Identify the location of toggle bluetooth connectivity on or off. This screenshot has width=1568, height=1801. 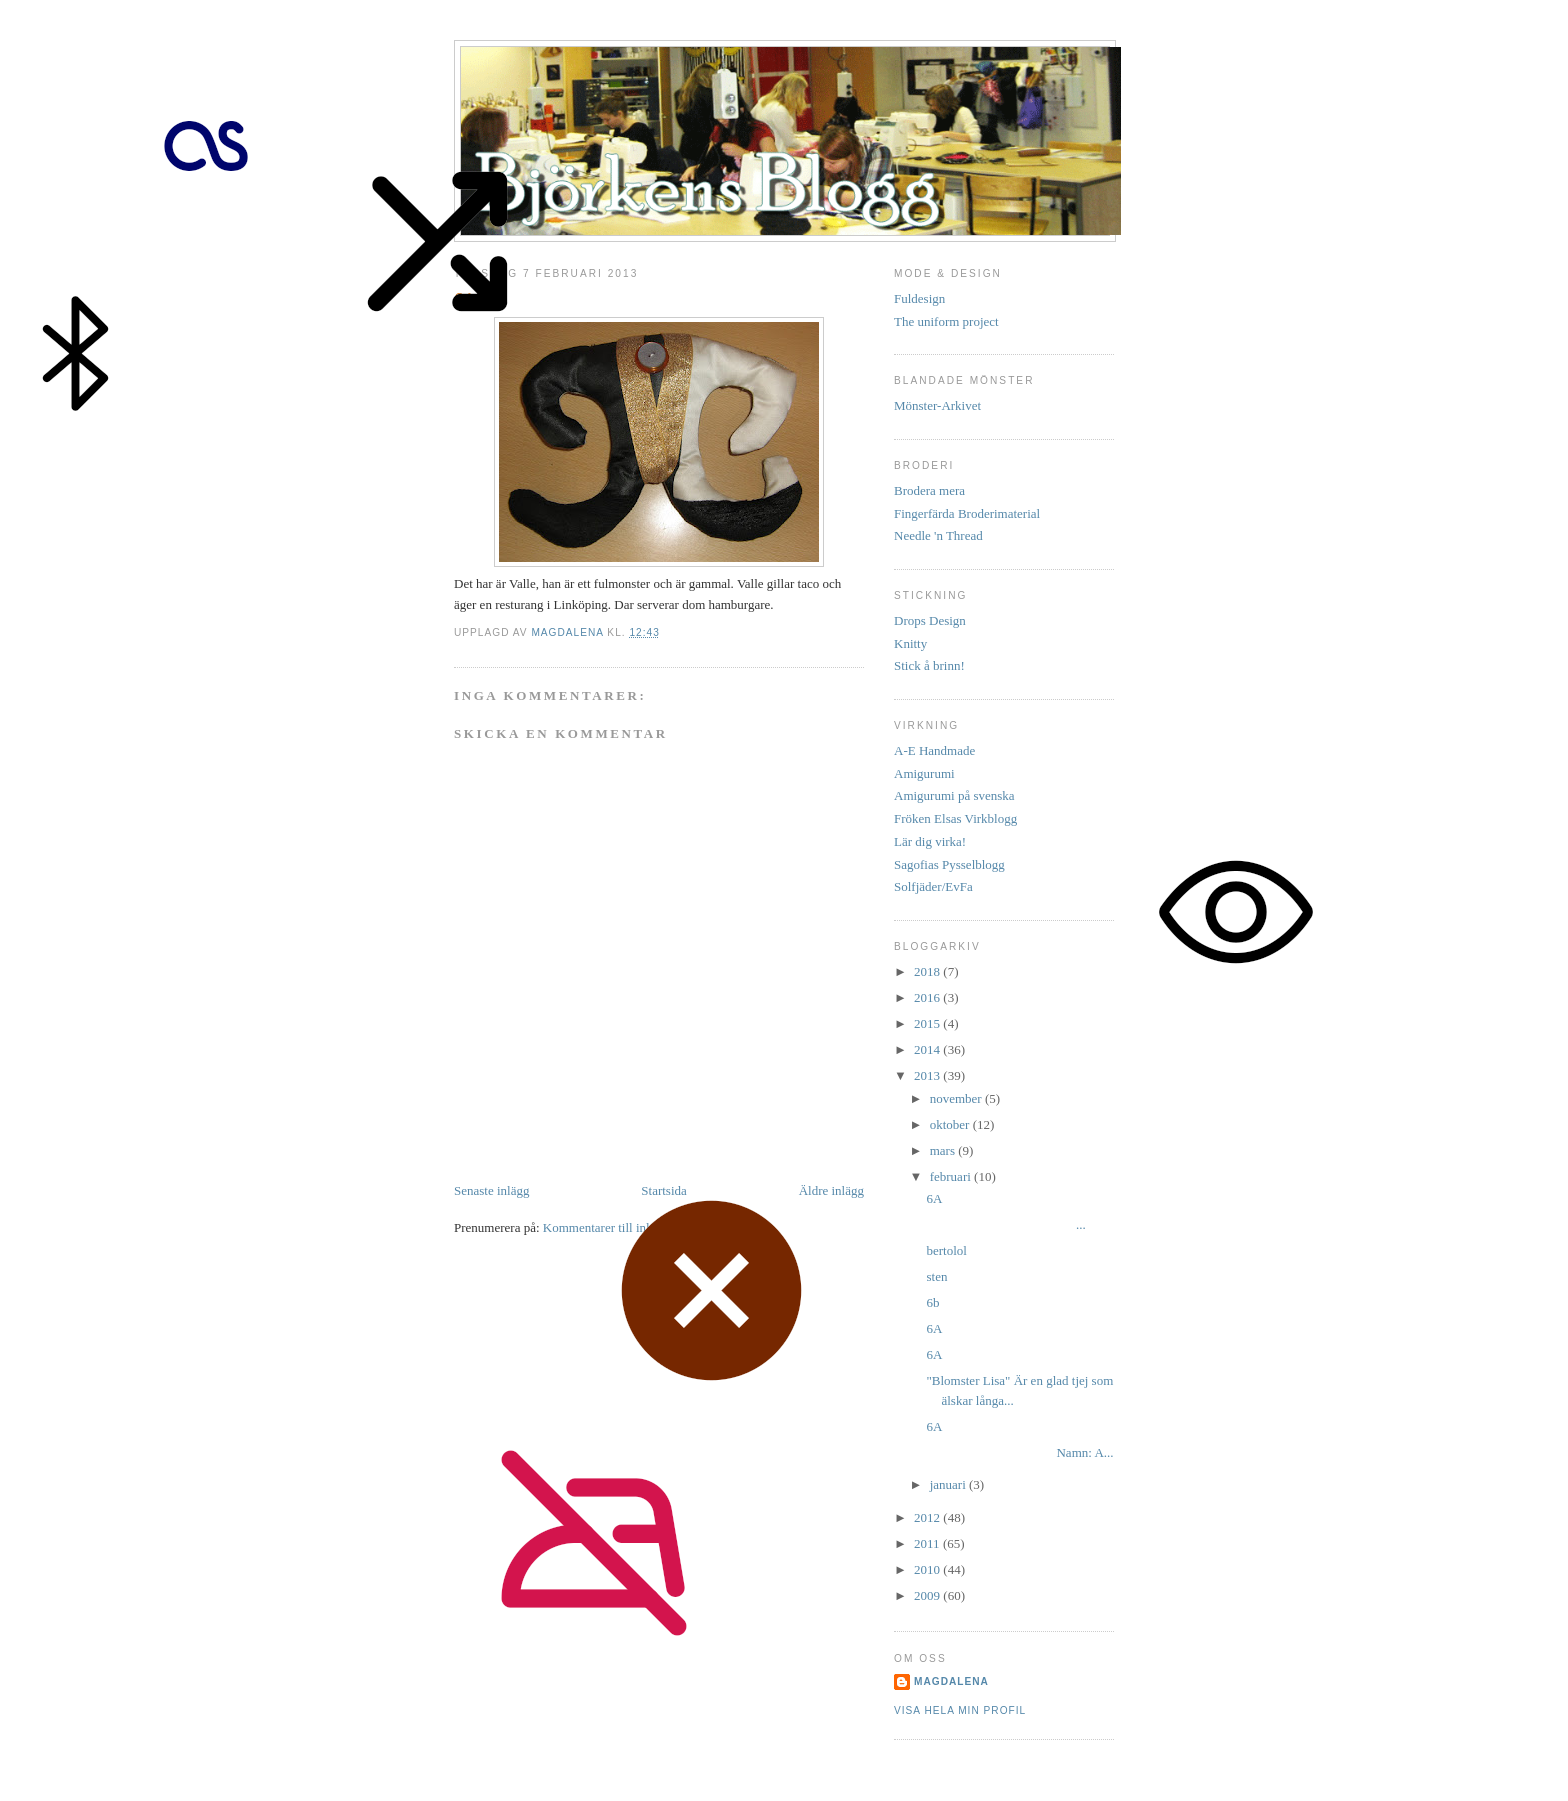
(75, 353).